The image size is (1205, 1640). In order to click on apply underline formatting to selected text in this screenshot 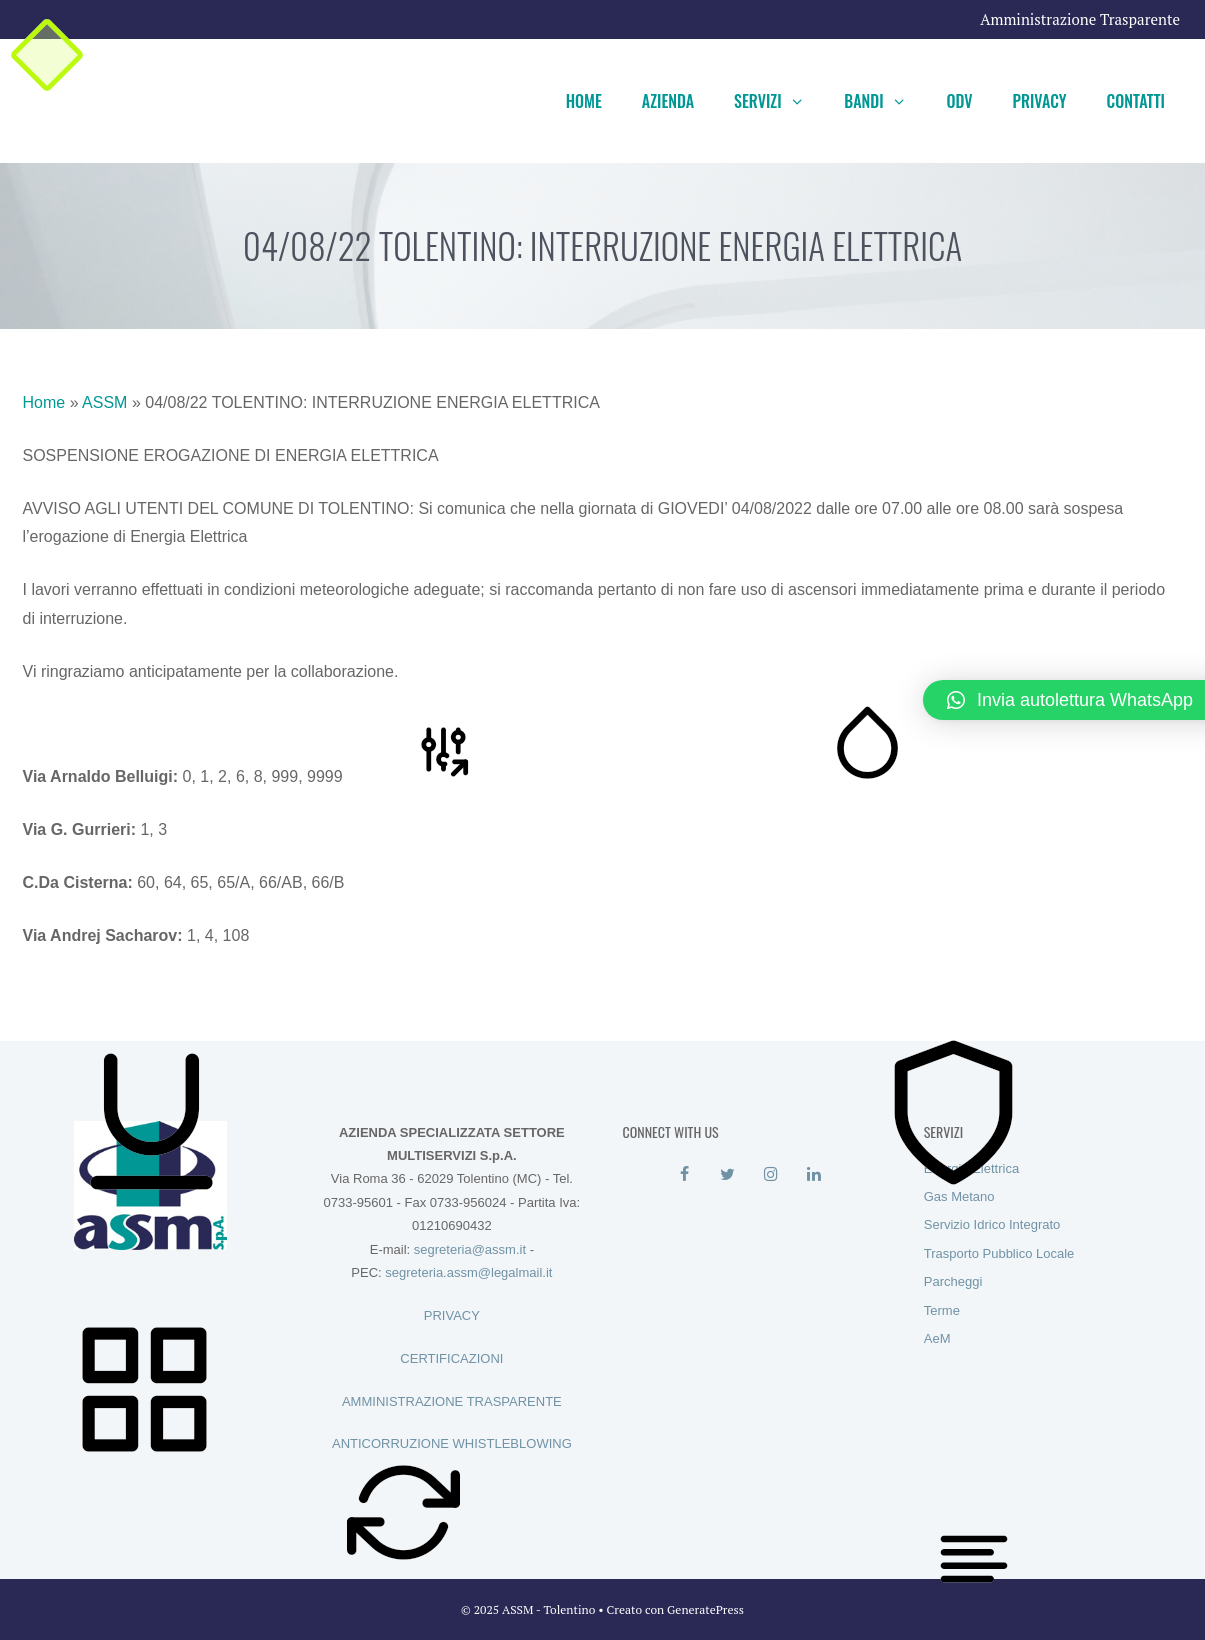, I will do `click(151, 1121)`.